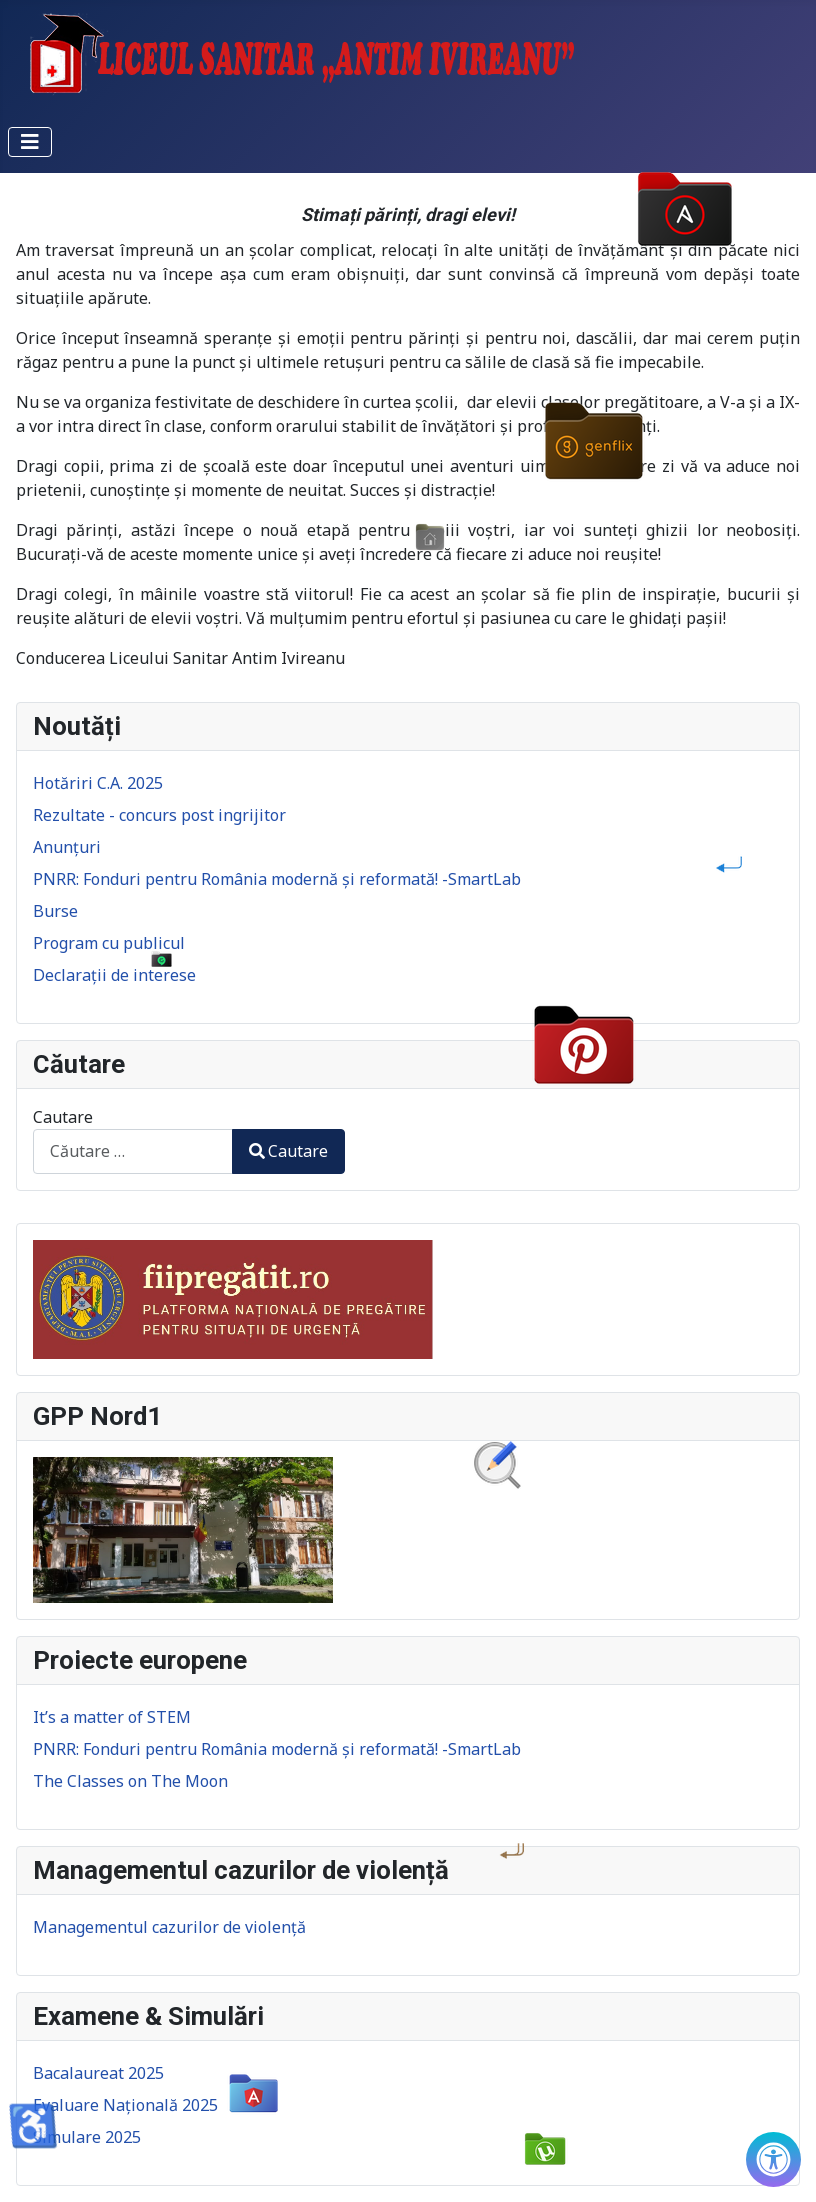 The width and height of the screenshot is (816, 2202). Describe the element at coordinates (684, 211) in the screenshot. I see `folder containing ansible automation files` at that location.